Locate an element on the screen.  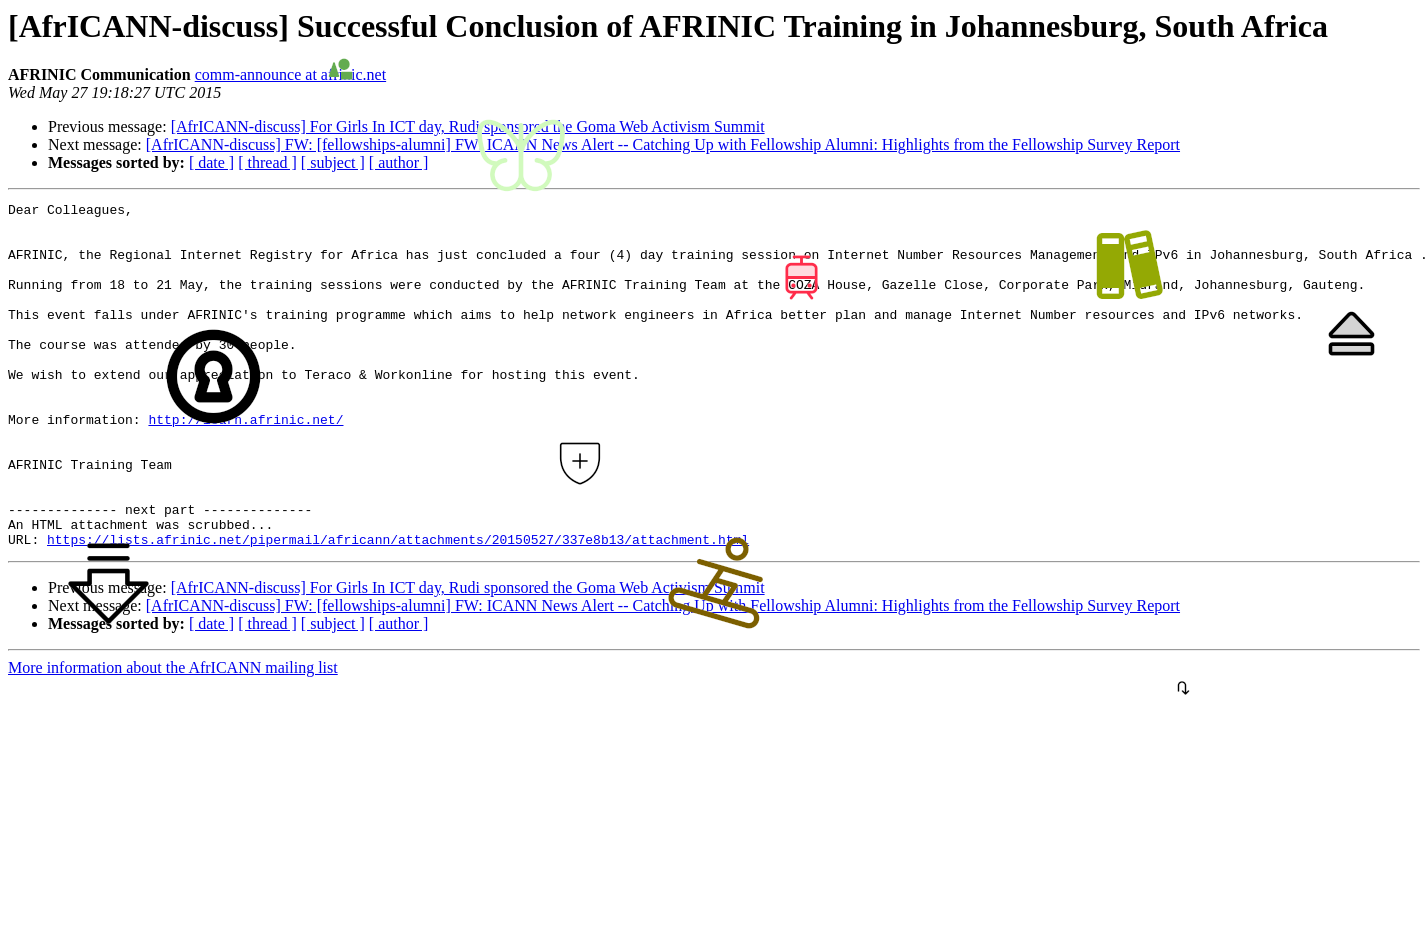
download file or content is located at coordinates (108, 580).